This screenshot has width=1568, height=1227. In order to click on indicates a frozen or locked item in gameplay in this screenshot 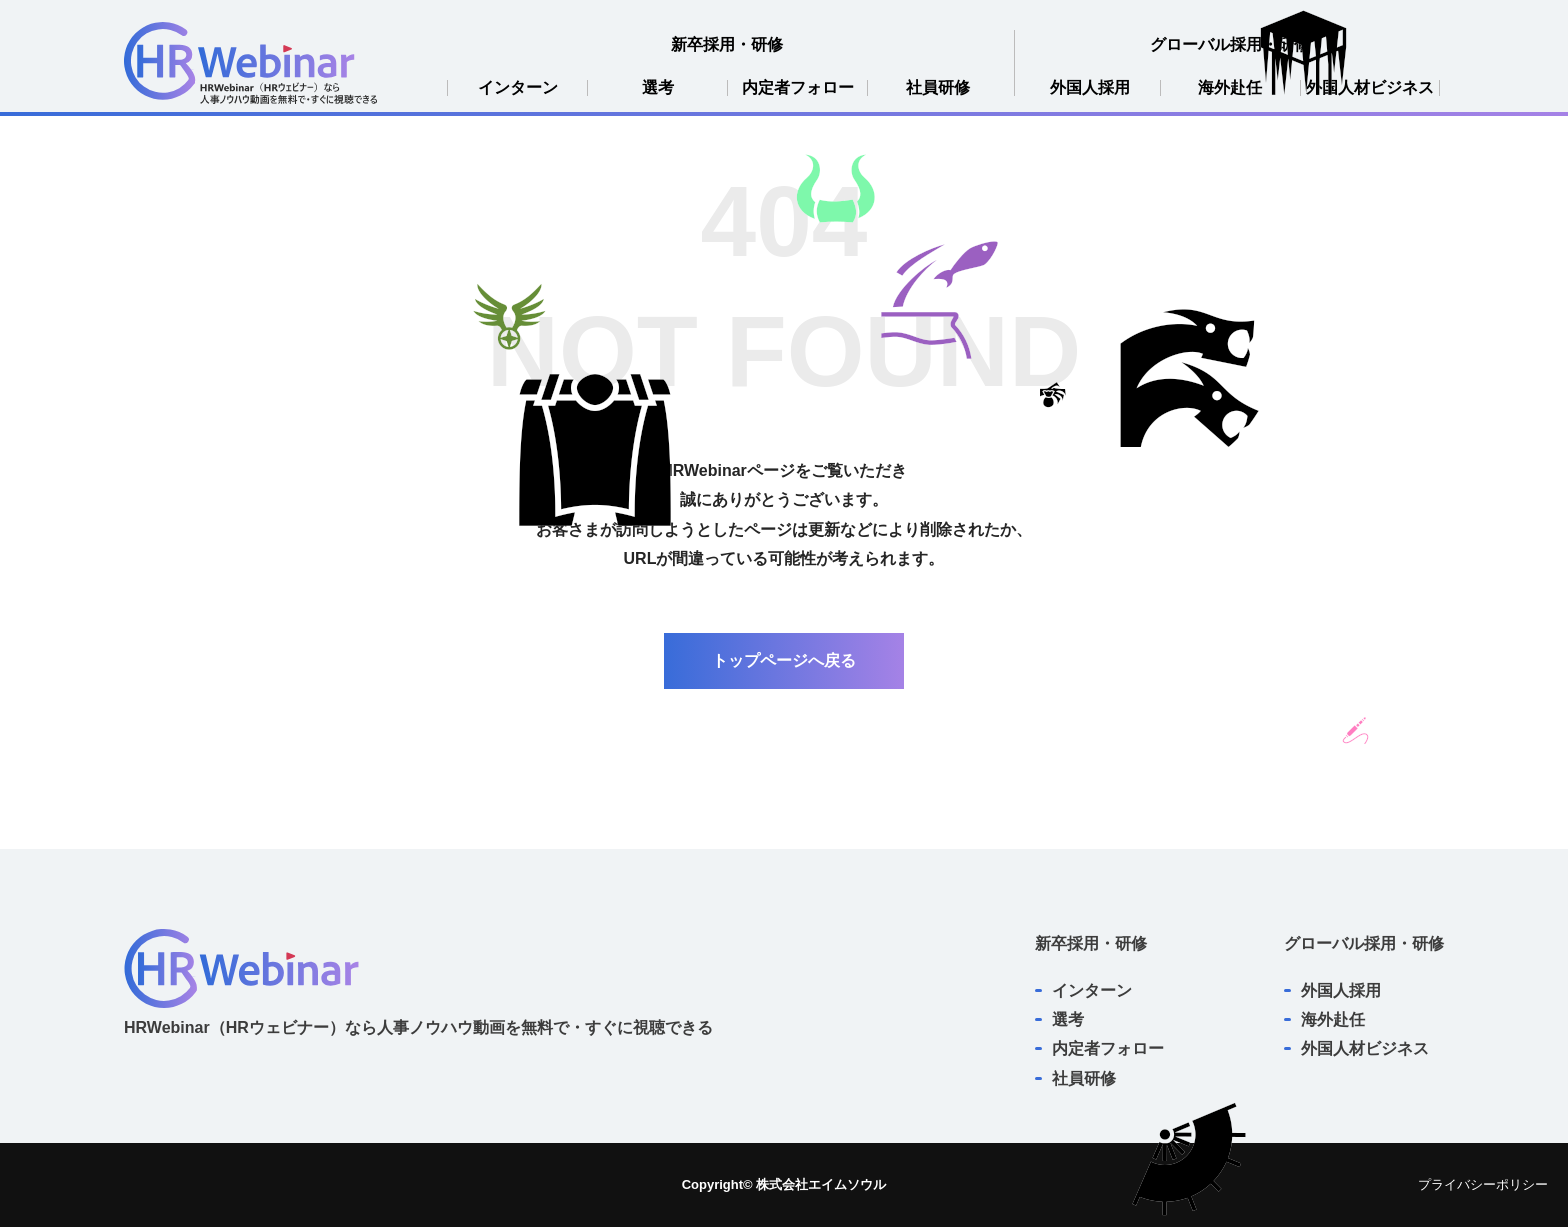, I will do `click(1303, 52)`.